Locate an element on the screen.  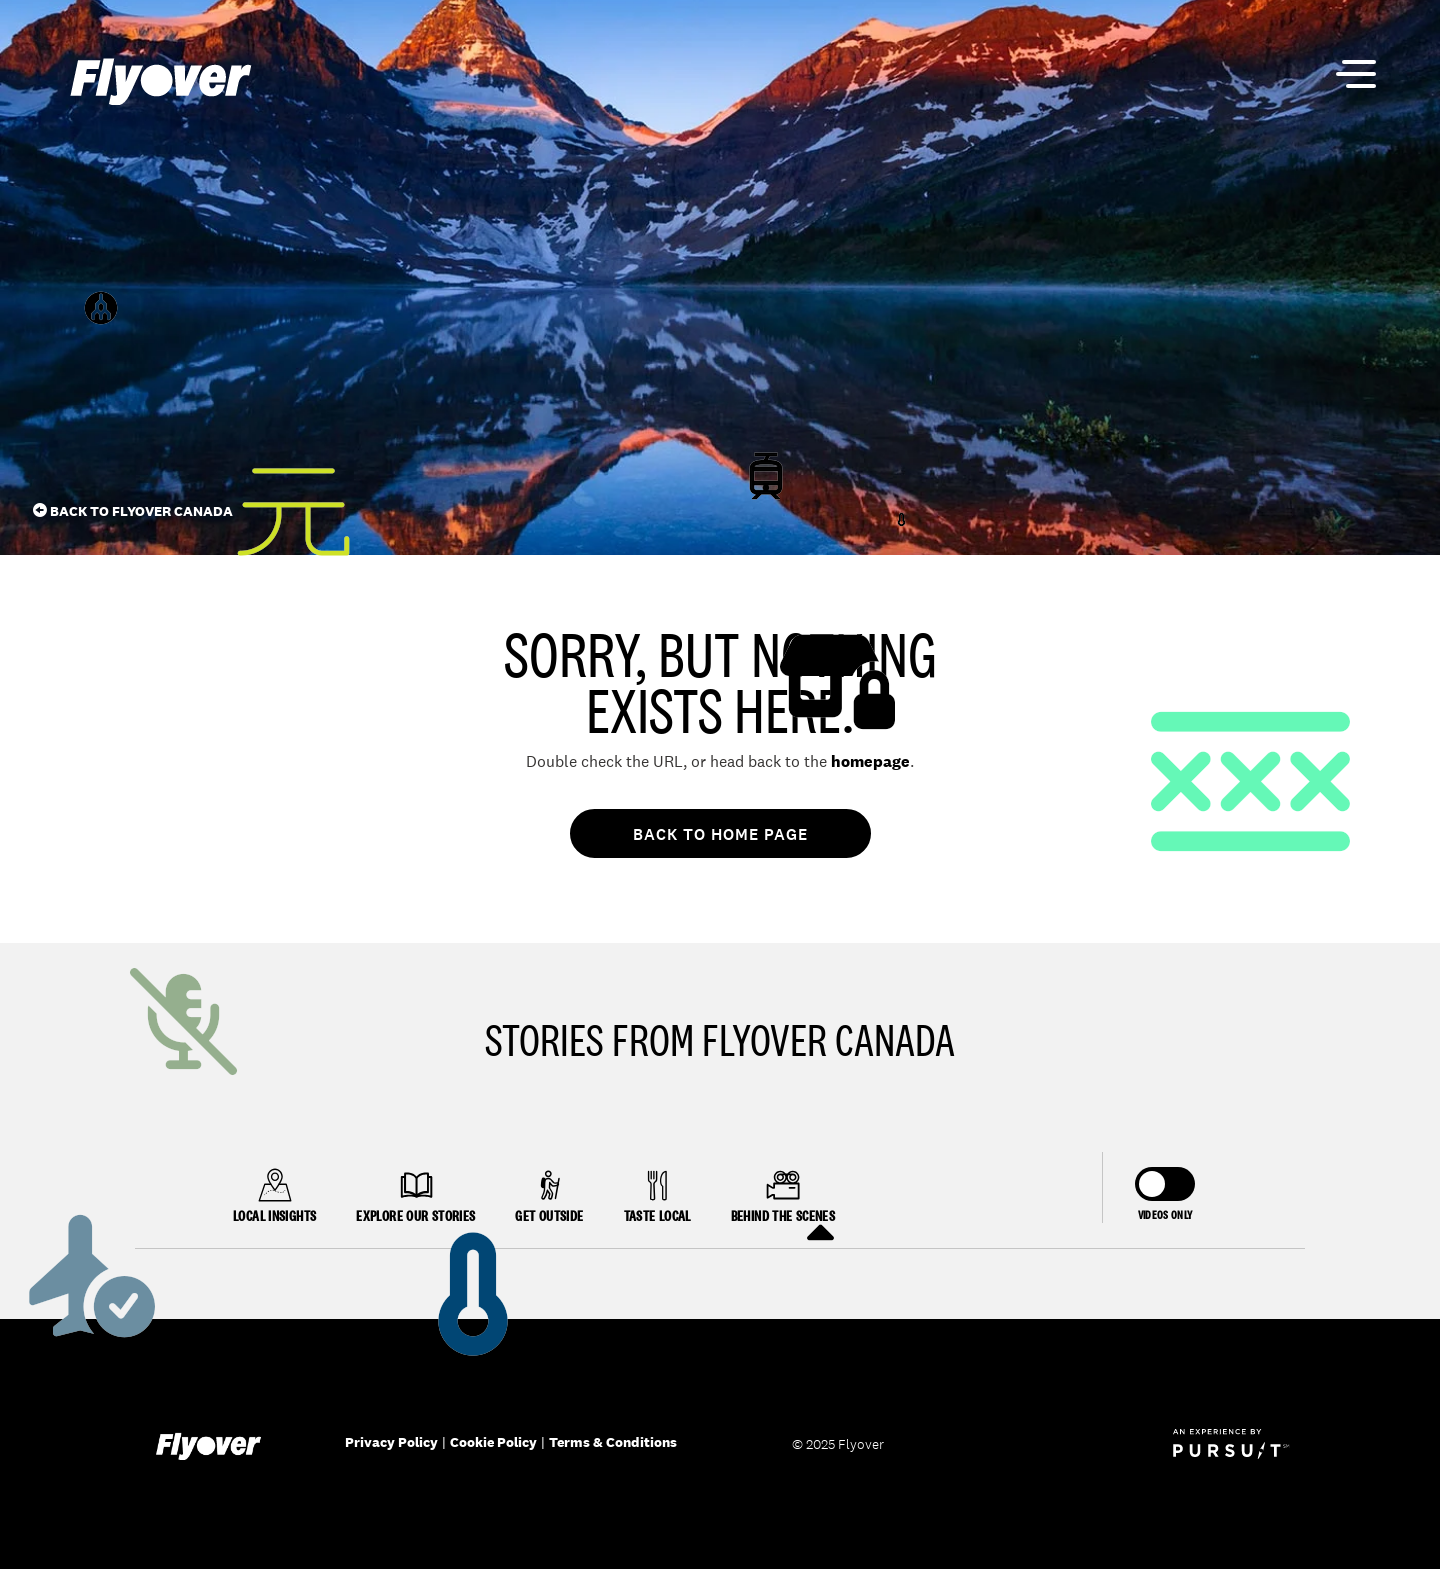
collapse an expanded section is located at coordinates (820, 1233).